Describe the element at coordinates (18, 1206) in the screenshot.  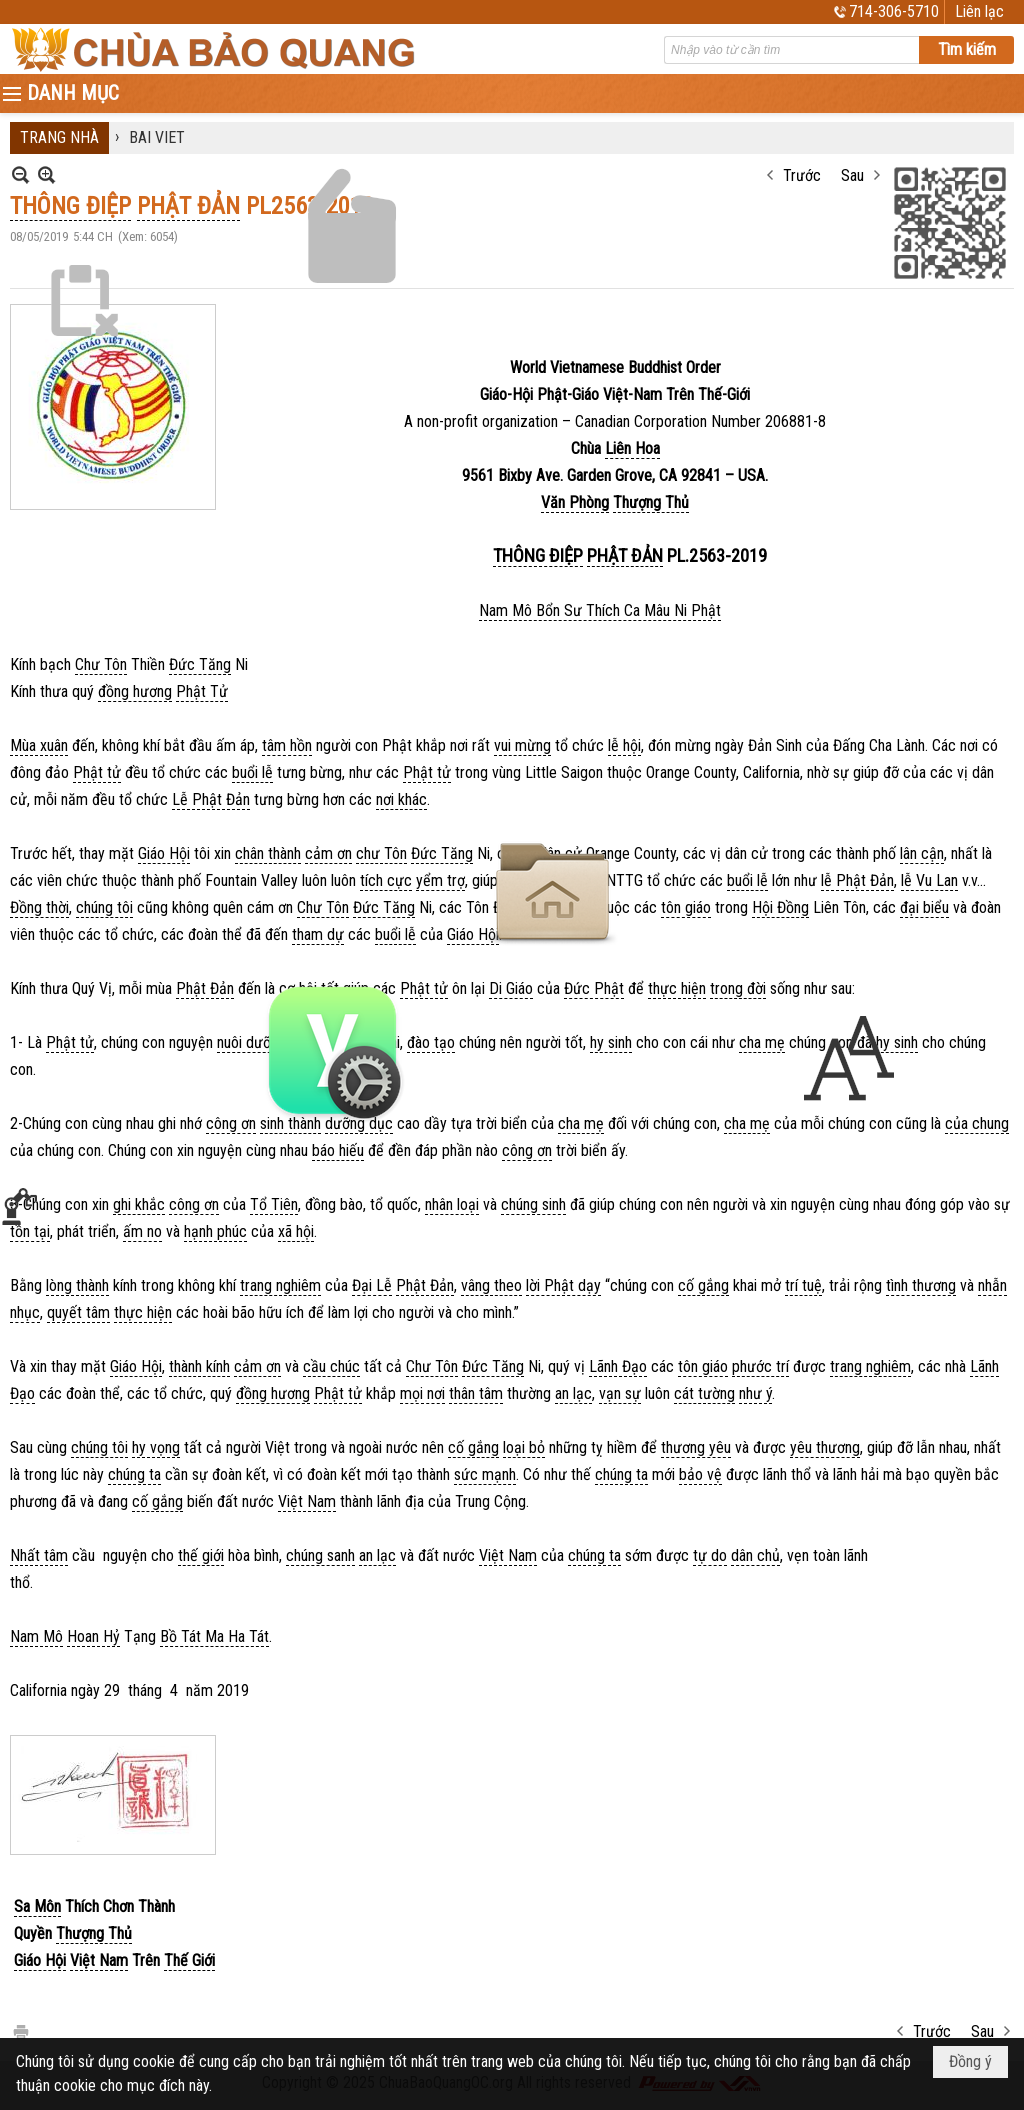
I see `open builder or automation tools` at that location.